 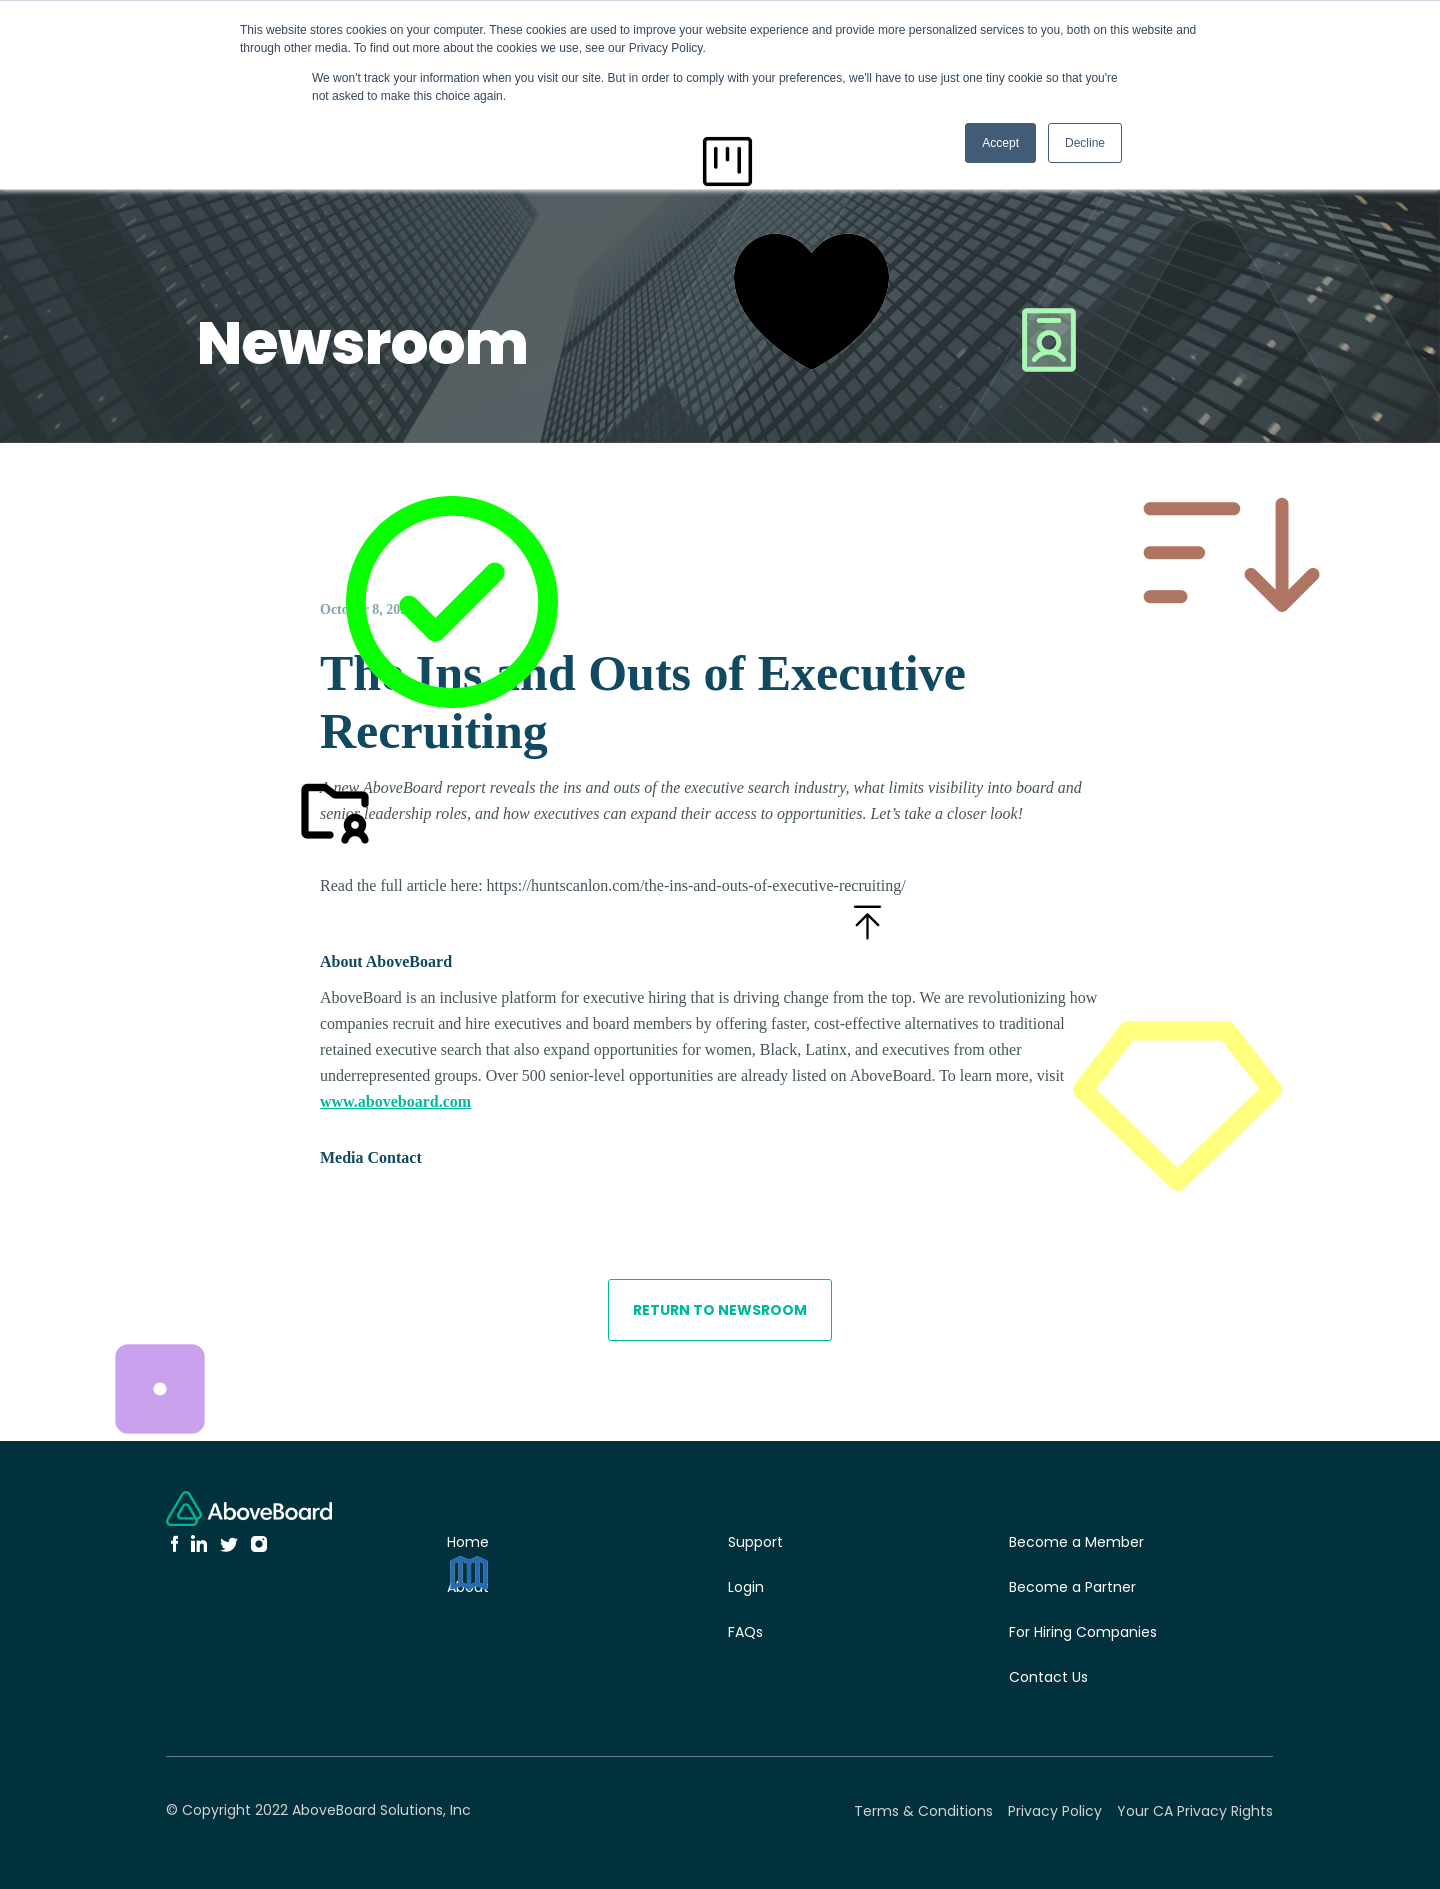 What do you see at coordinates (1231, 550) in the screenshot?
I see `sort items in descending order` at bounding box center [1231, 550].